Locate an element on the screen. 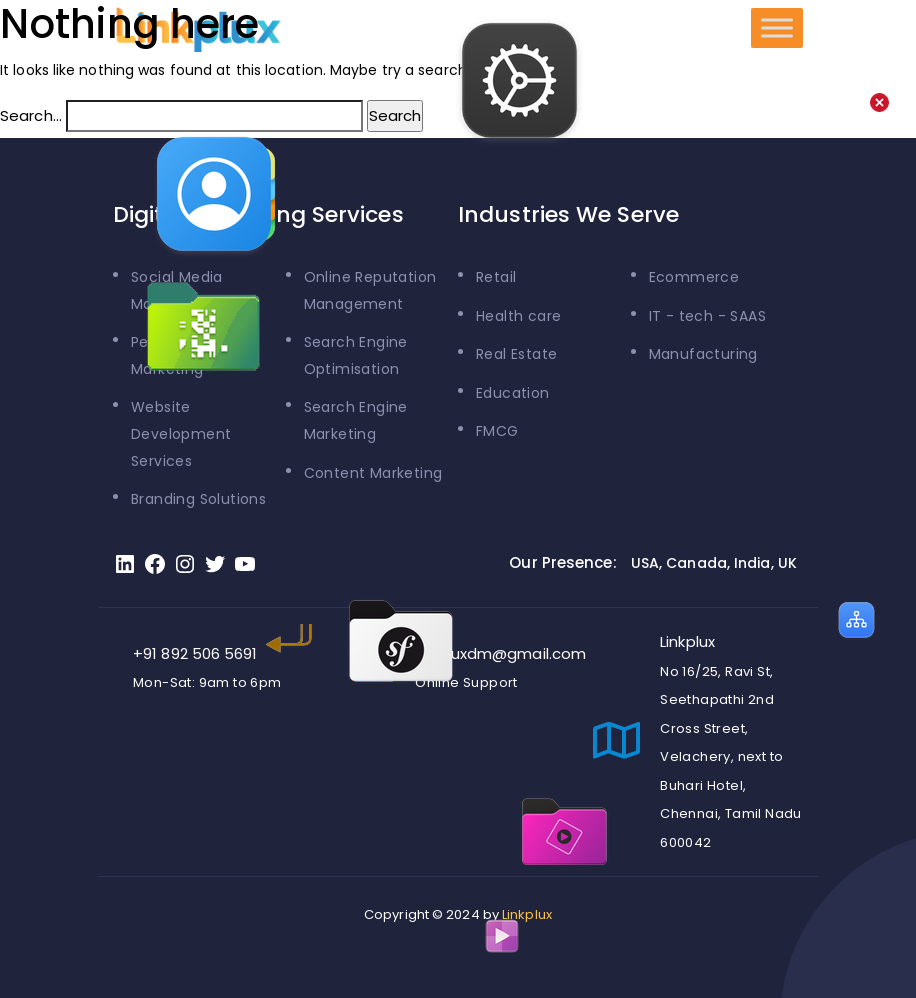  access media codec settings is located at coordinates (502, 936).